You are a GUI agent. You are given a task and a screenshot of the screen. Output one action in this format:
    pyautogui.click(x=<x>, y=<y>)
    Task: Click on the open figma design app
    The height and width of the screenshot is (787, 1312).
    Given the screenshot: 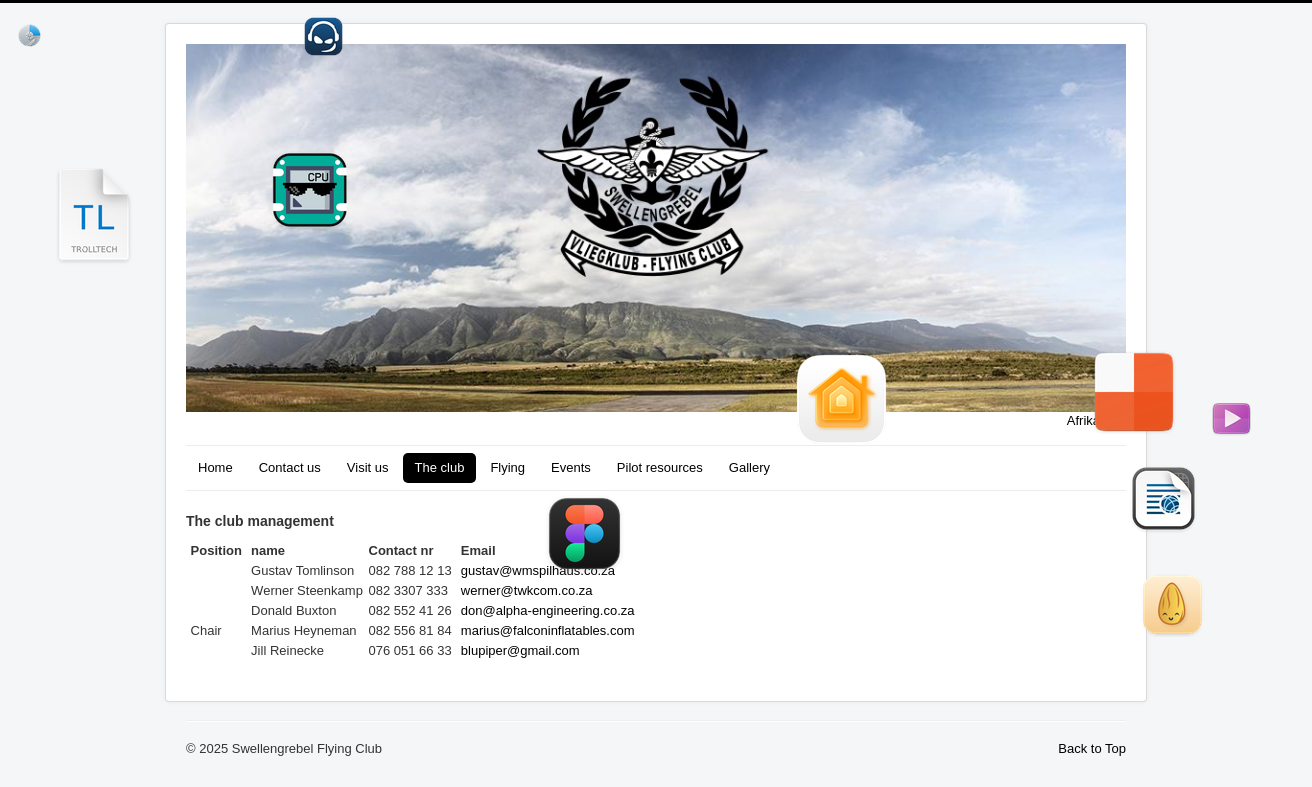 What is the action you would take?
    pyautogui.click(x=584, y=533)
    